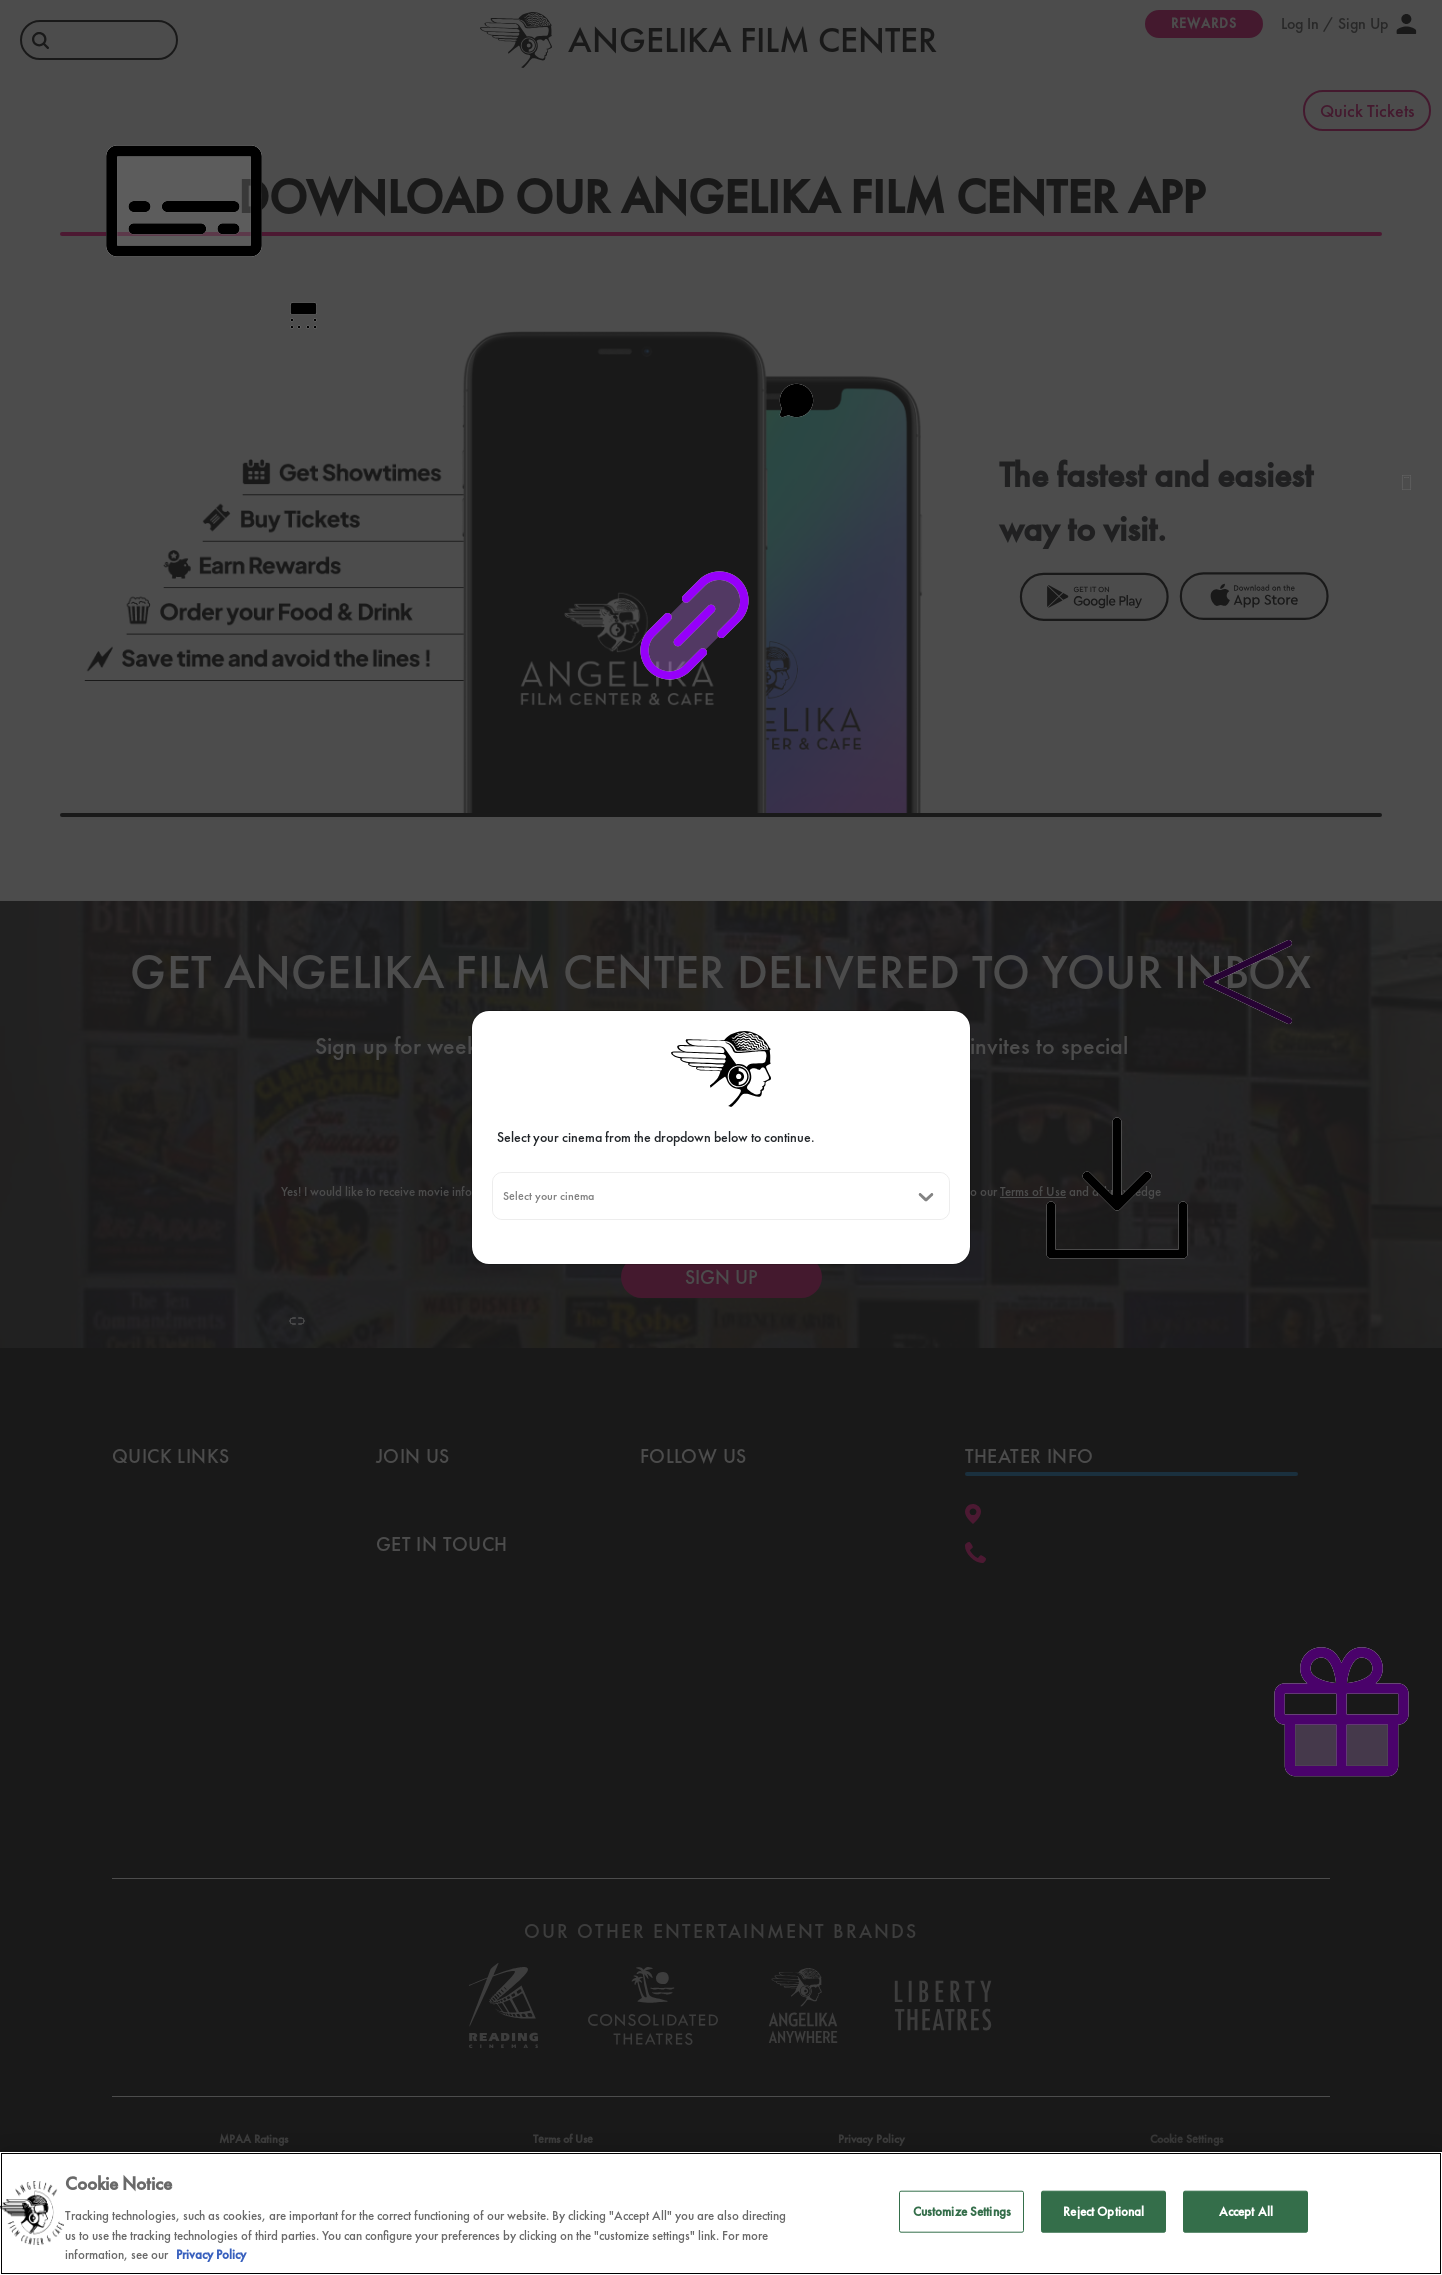 Image resolution: width=1442 pixels, height=2275 pixels. Describe the element at coordinates (1250, 982) in the screenshot. I see `go back to the previous screen` at that location.